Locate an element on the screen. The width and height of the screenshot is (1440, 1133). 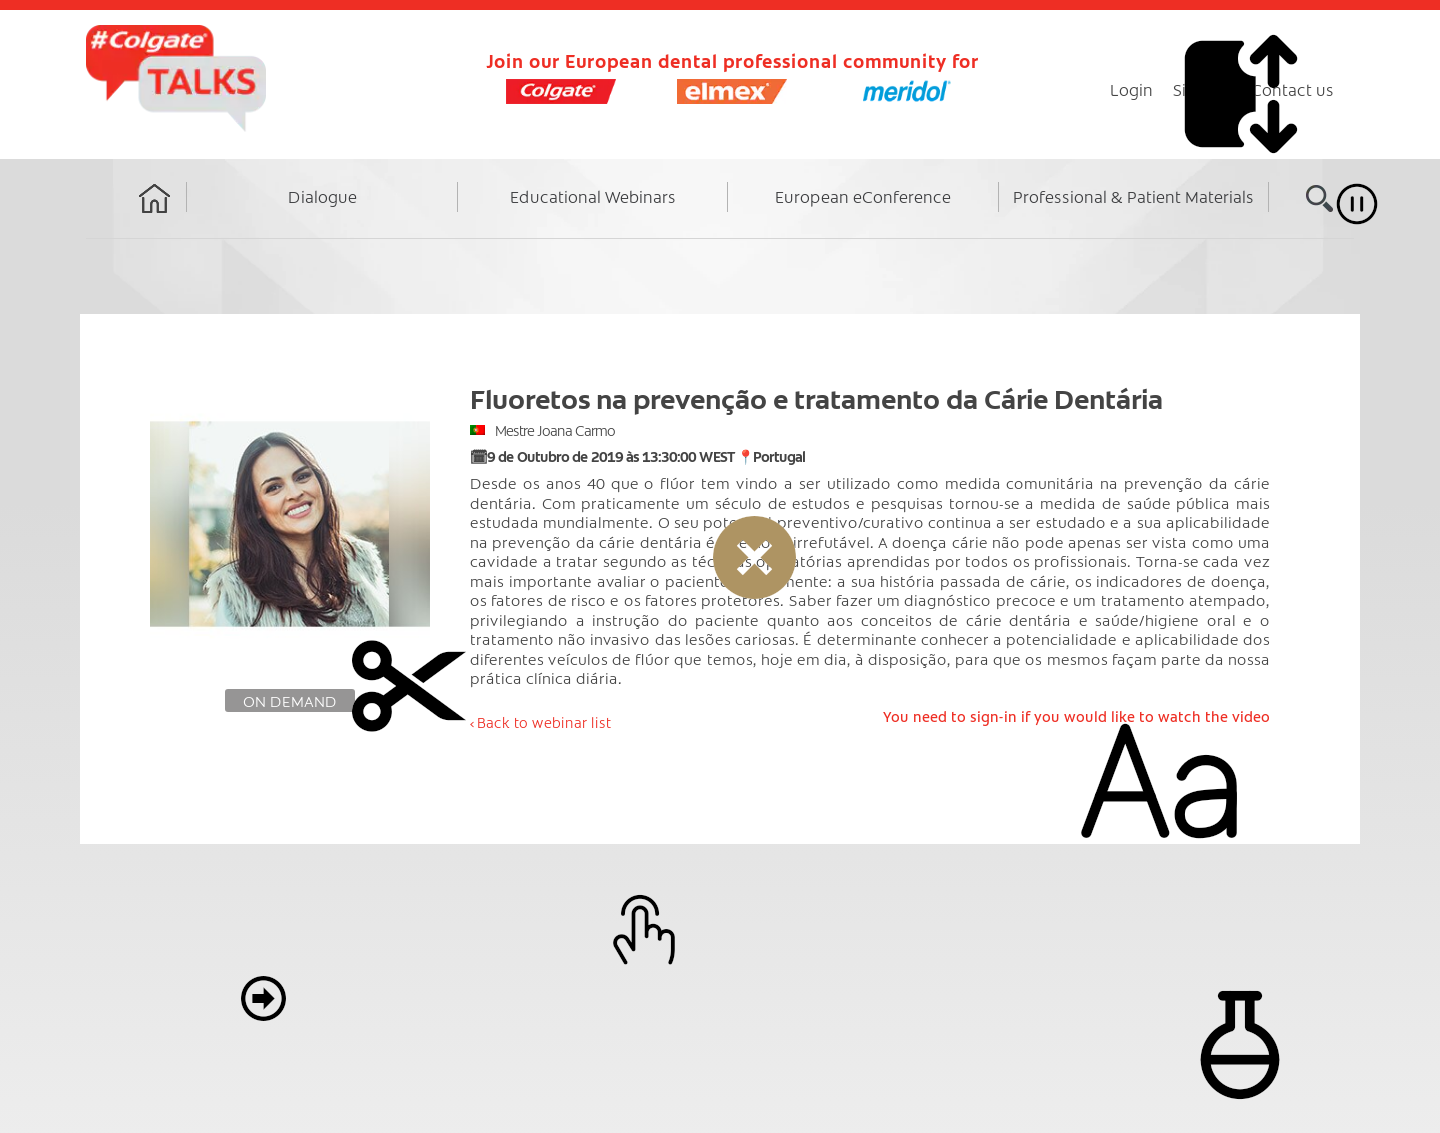
navigate to the next item or screen is located at coordinates (263, 998).